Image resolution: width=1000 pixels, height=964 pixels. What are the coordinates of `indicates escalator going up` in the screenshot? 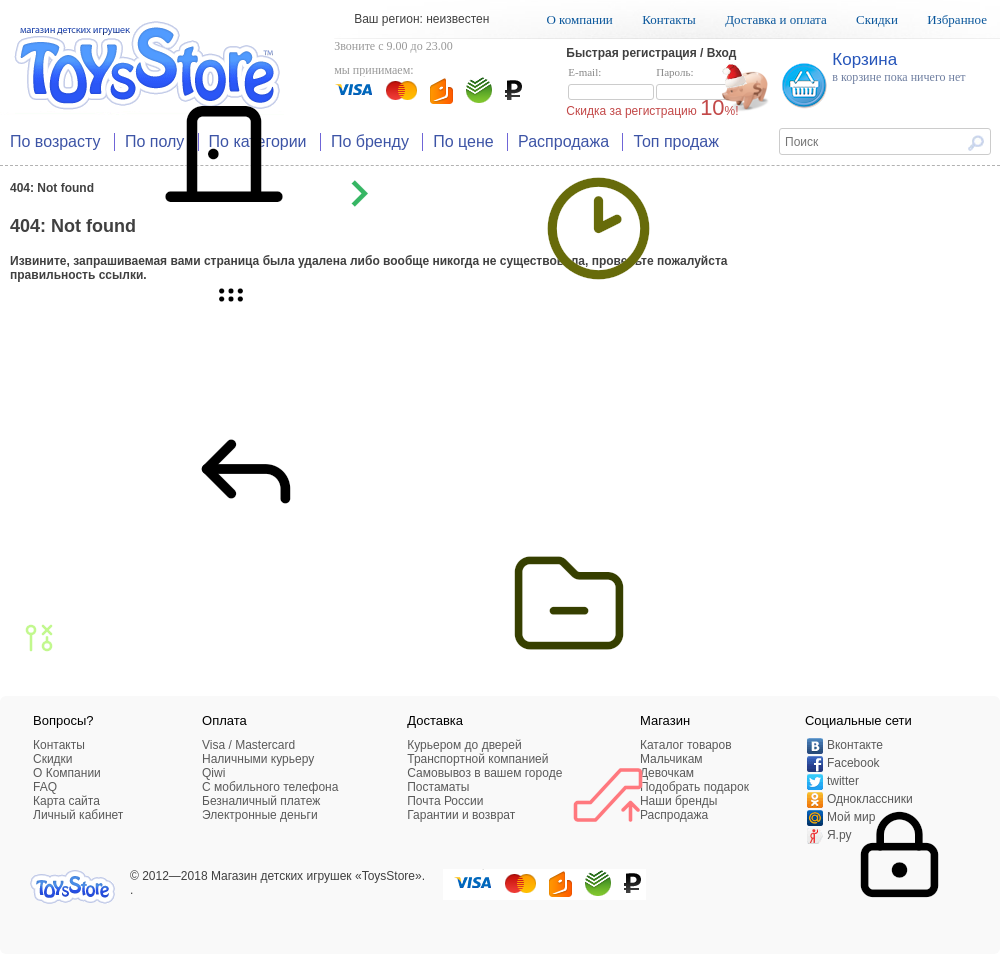 It's located at (608, 795).